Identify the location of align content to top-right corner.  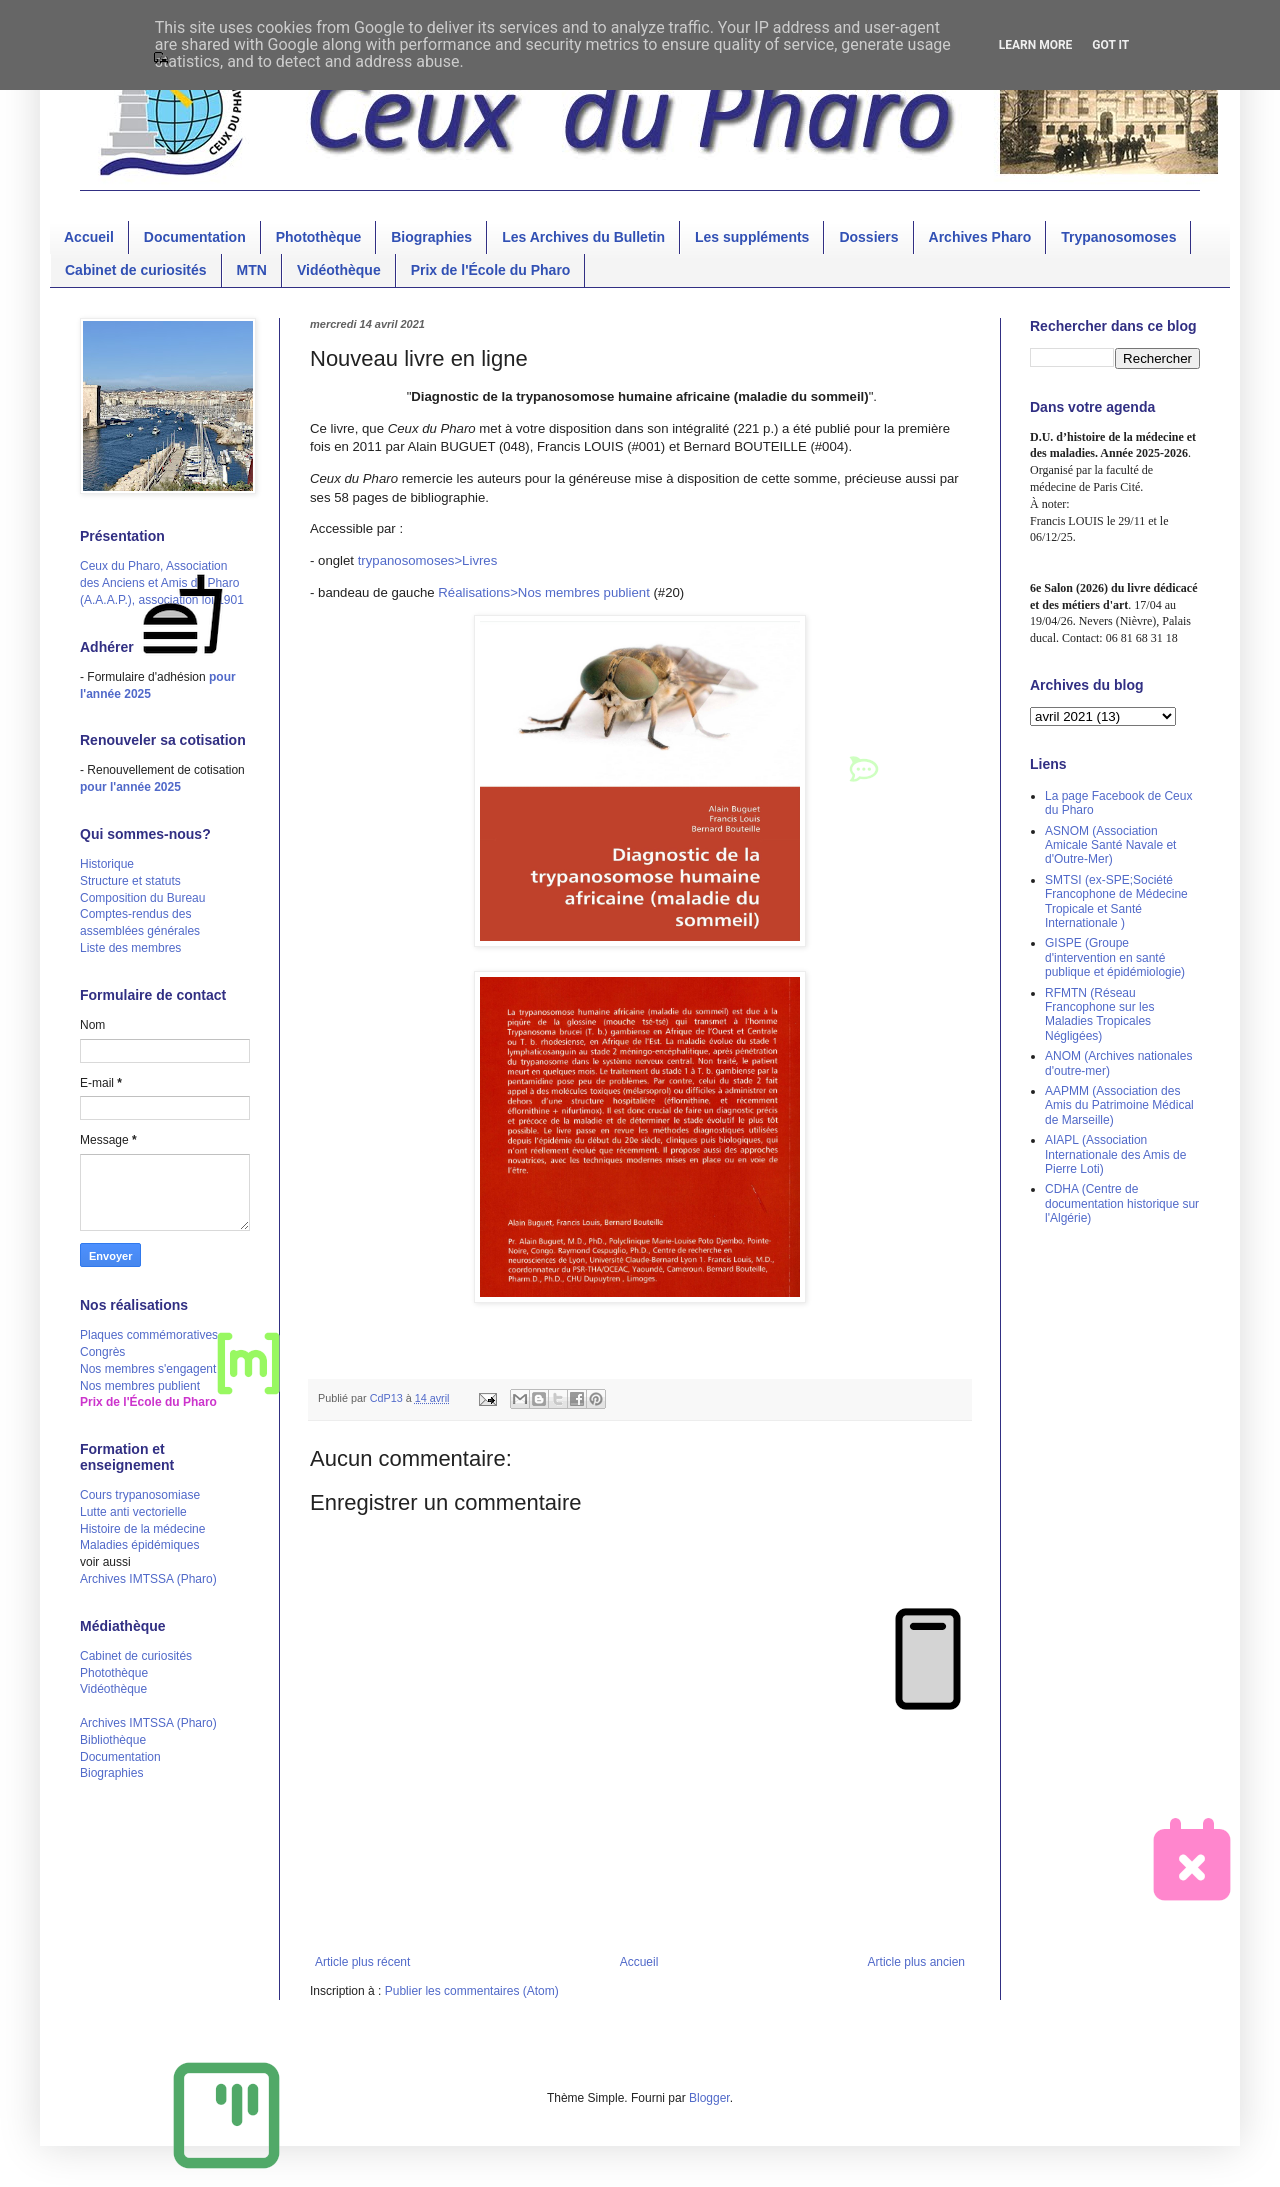
(226, 2115).